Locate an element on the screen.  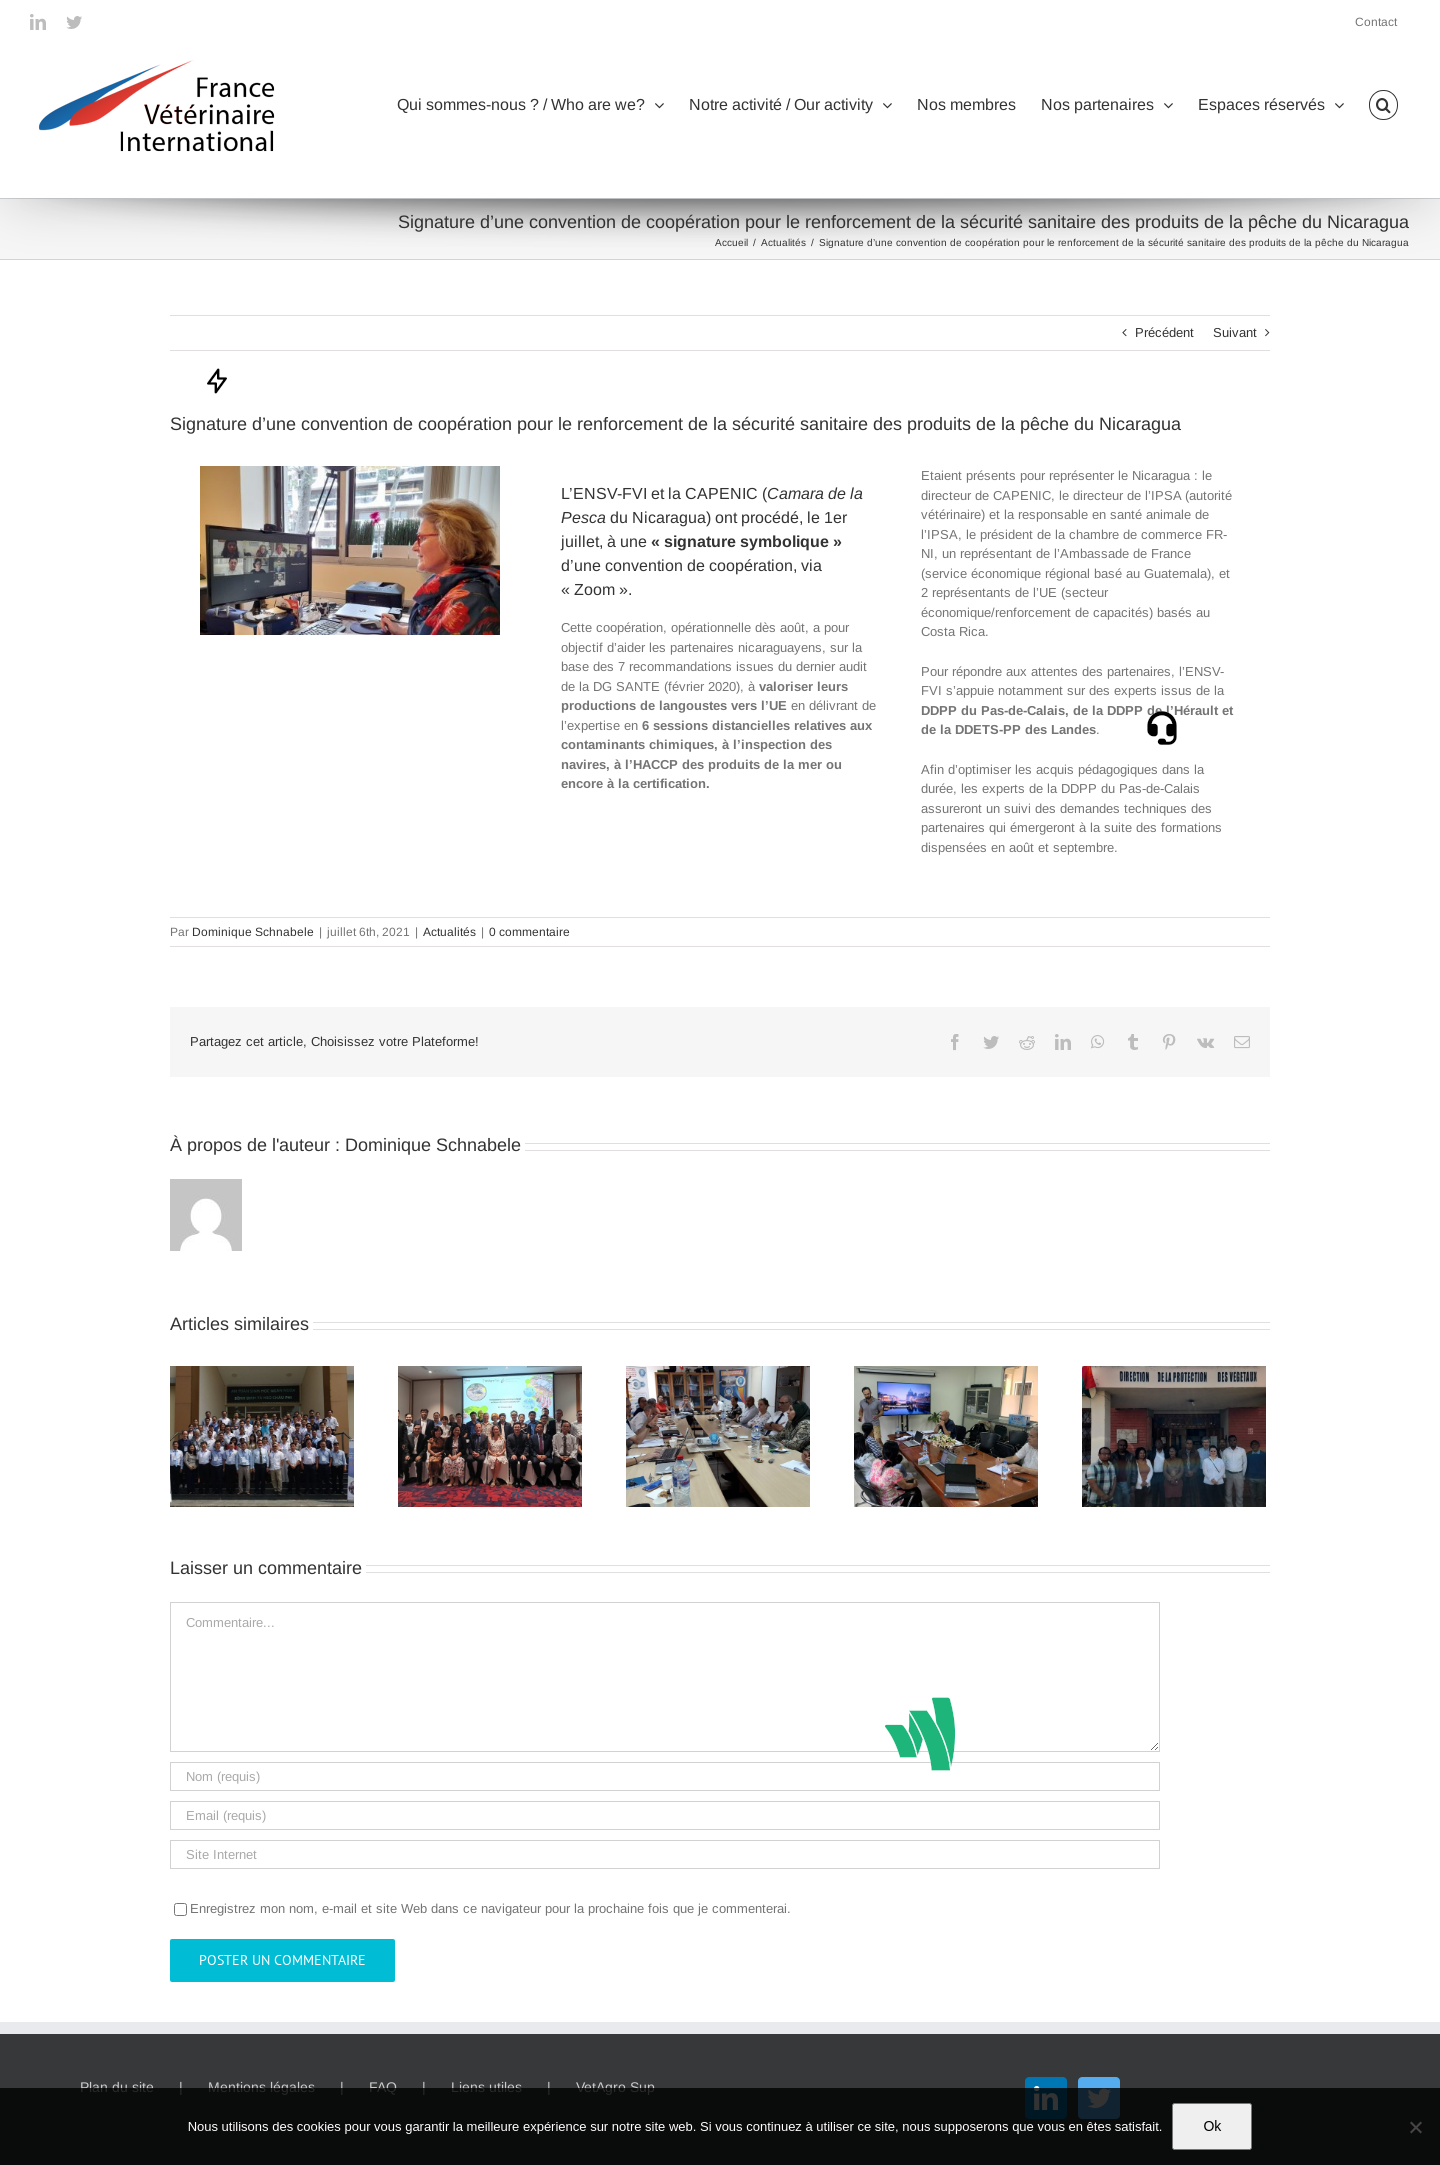
quick actions or shortcuts is located at coordinates (217, 381).